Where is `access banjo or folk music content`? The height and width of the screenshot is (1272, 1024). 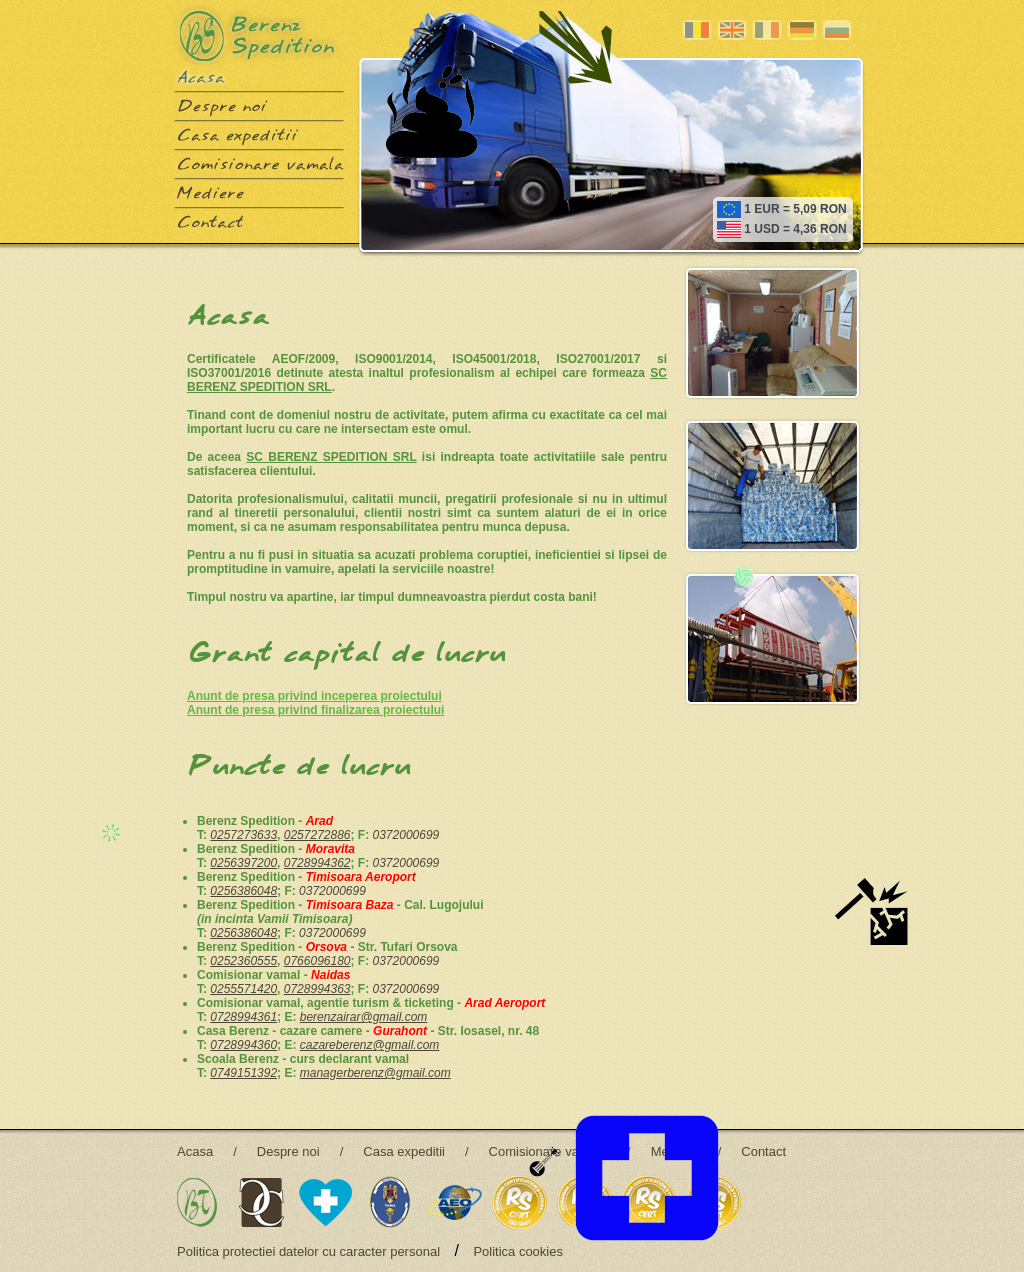
access banjo or folk music content is located at coordinates (544, 1161).